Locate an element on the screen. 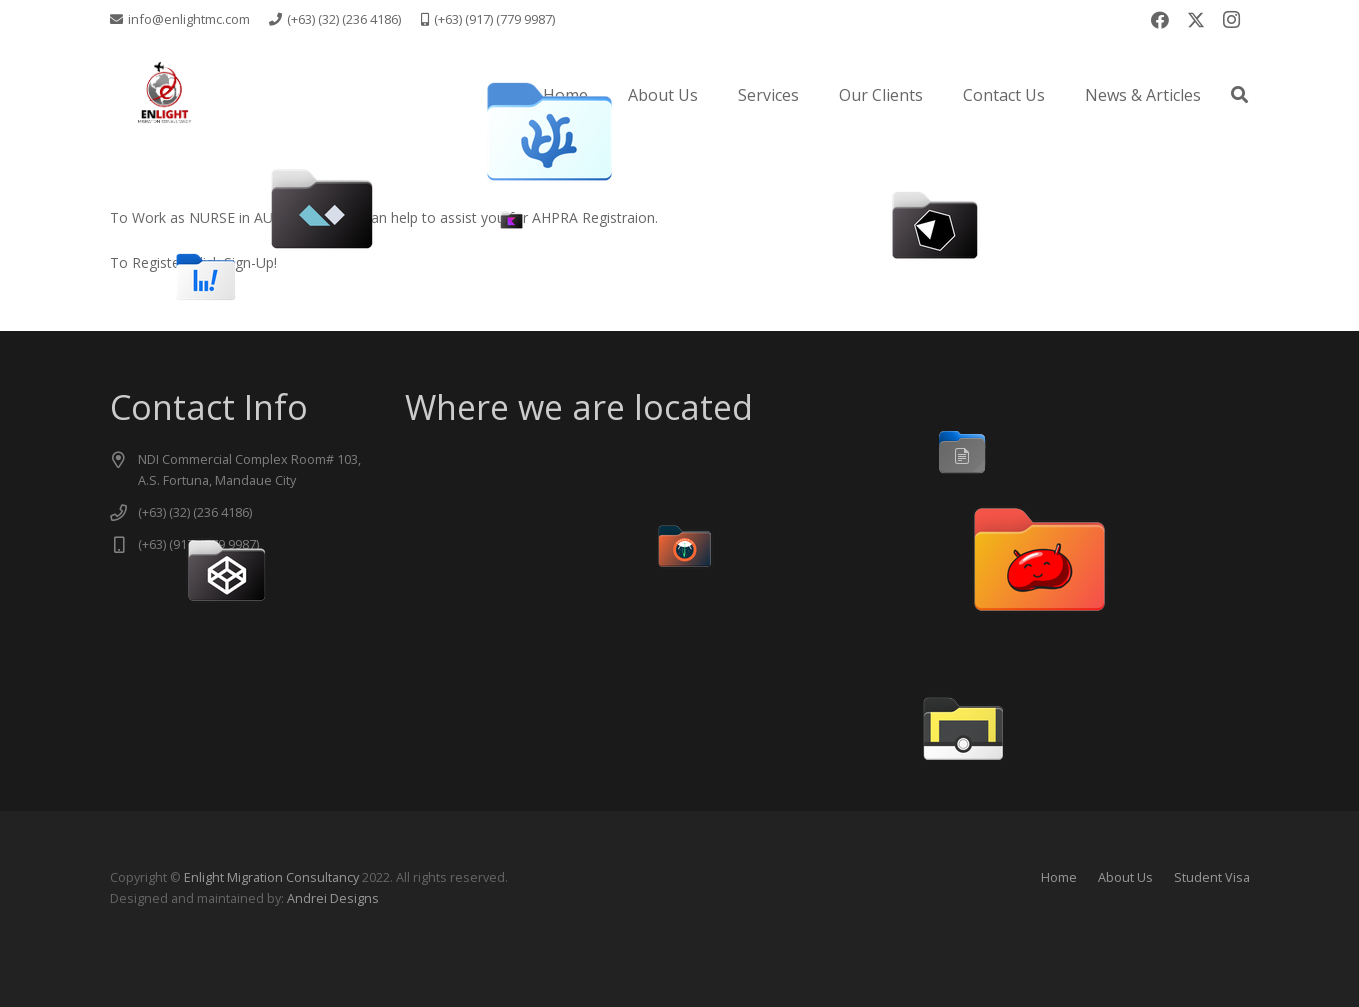  folder for pokémon ultra ball collection or game assets is located at coordinates (963, 731).